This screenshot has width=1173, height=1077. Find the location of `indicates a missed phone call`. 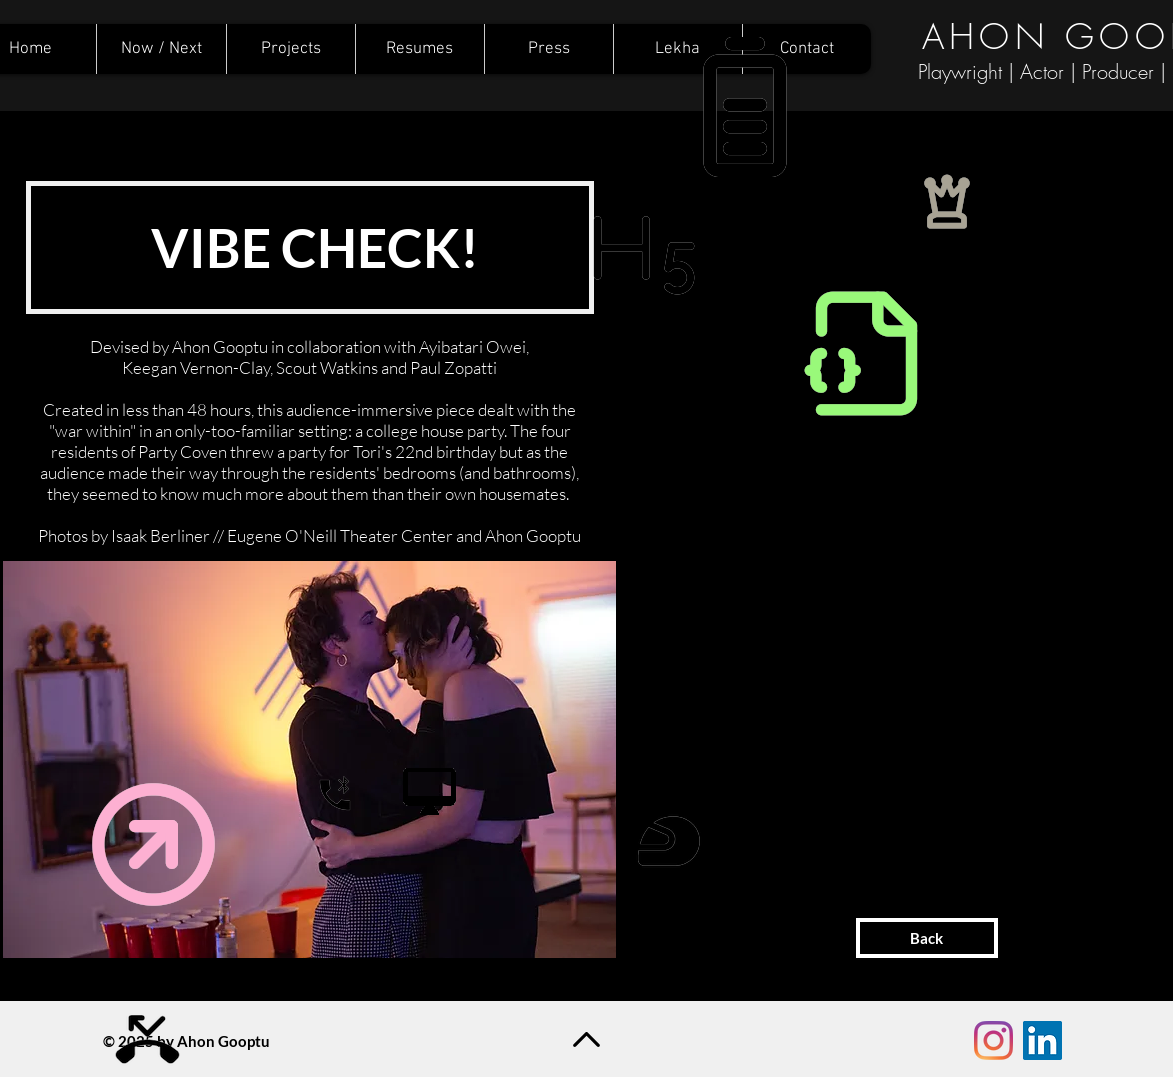

indicates a missed phone call is located at coordinates (147, 1039).